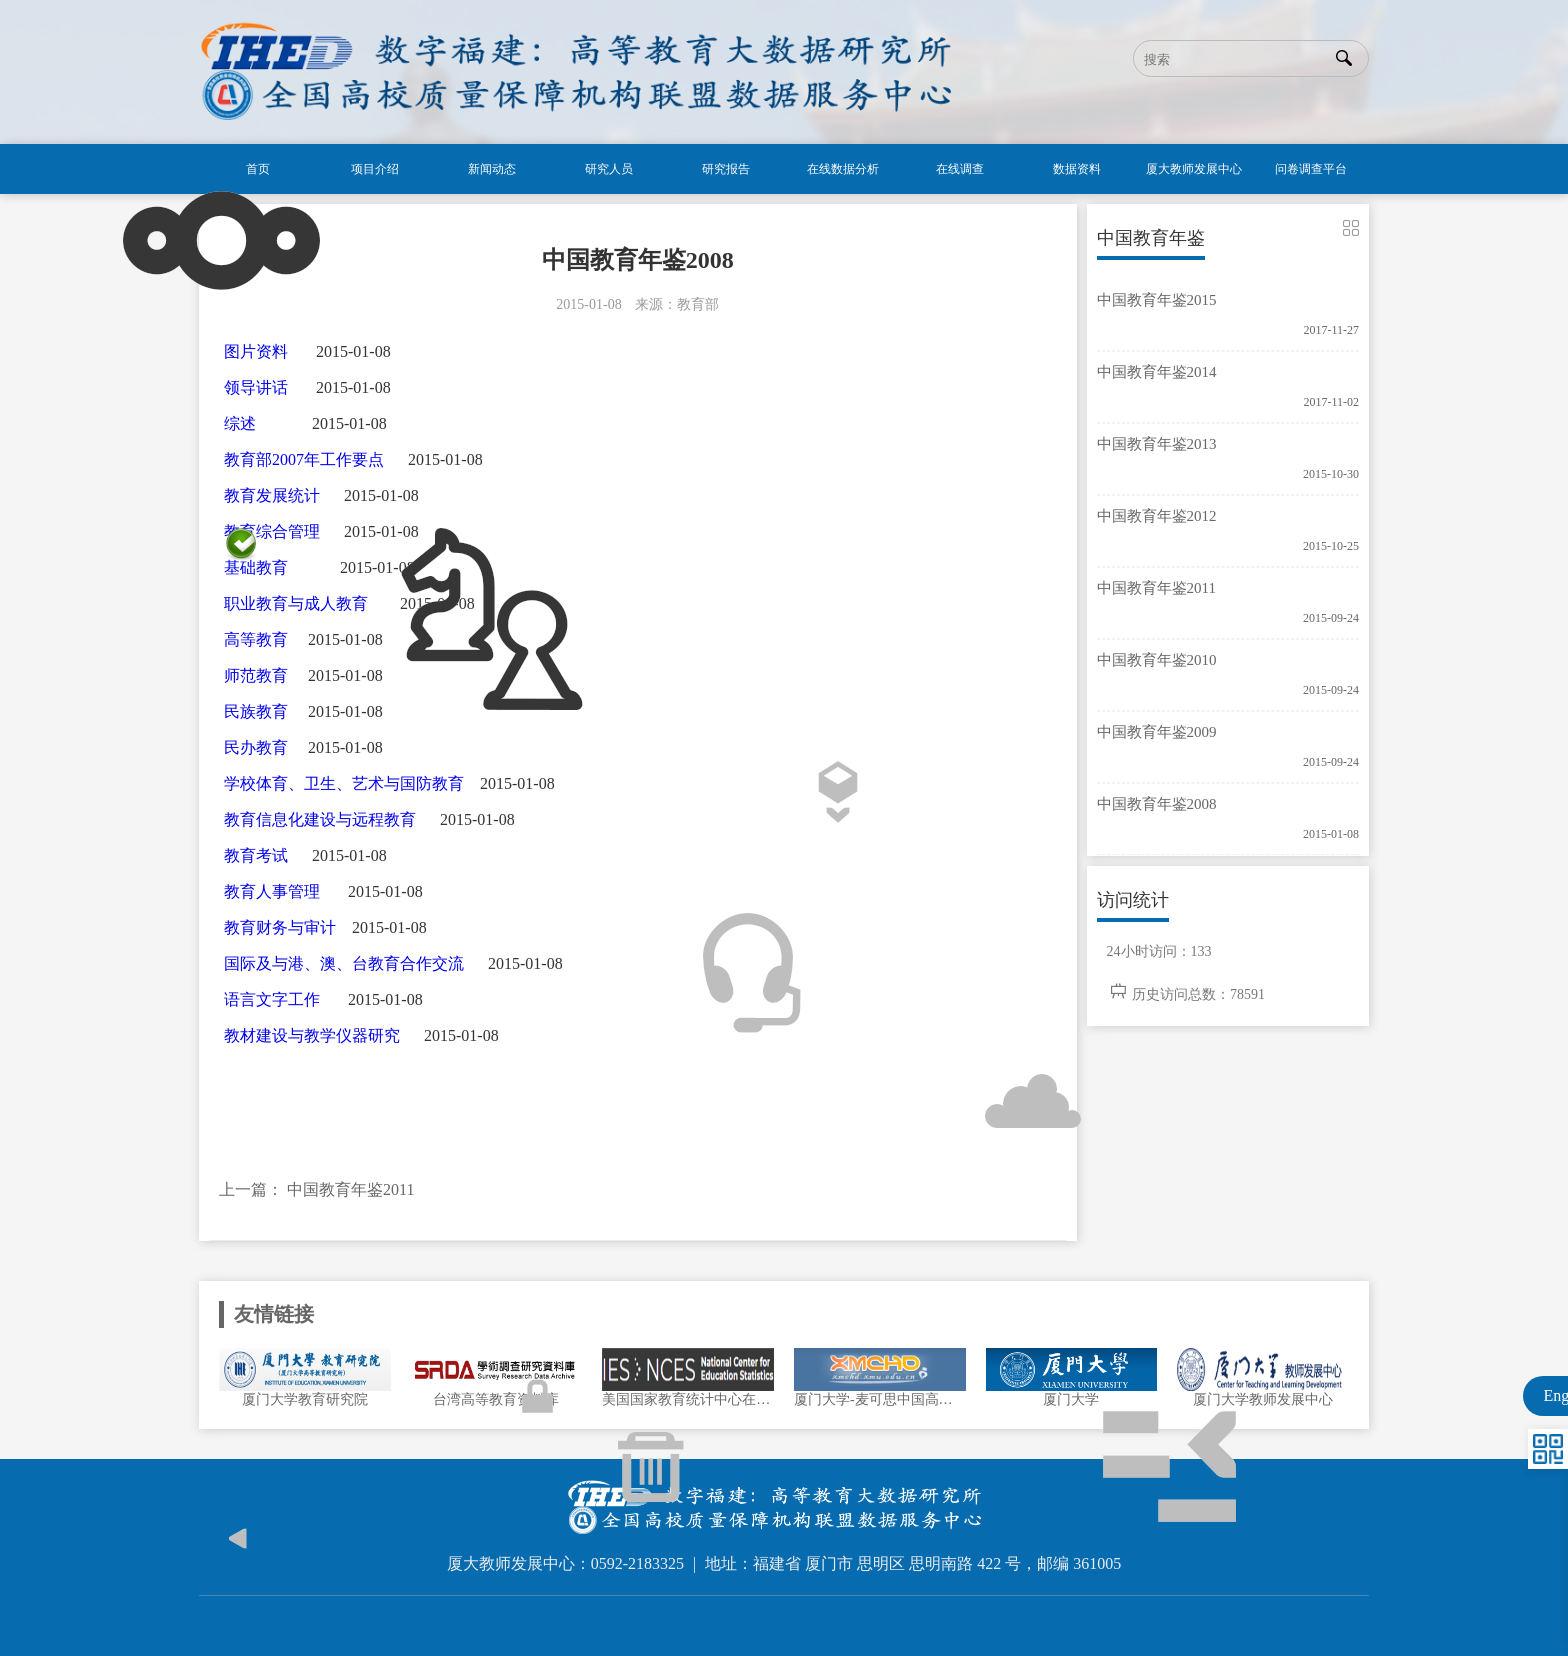 Image resolution: width=1568 pixels, height=1656 pixels. I want to click on delete selected item, so click(653, 1467).